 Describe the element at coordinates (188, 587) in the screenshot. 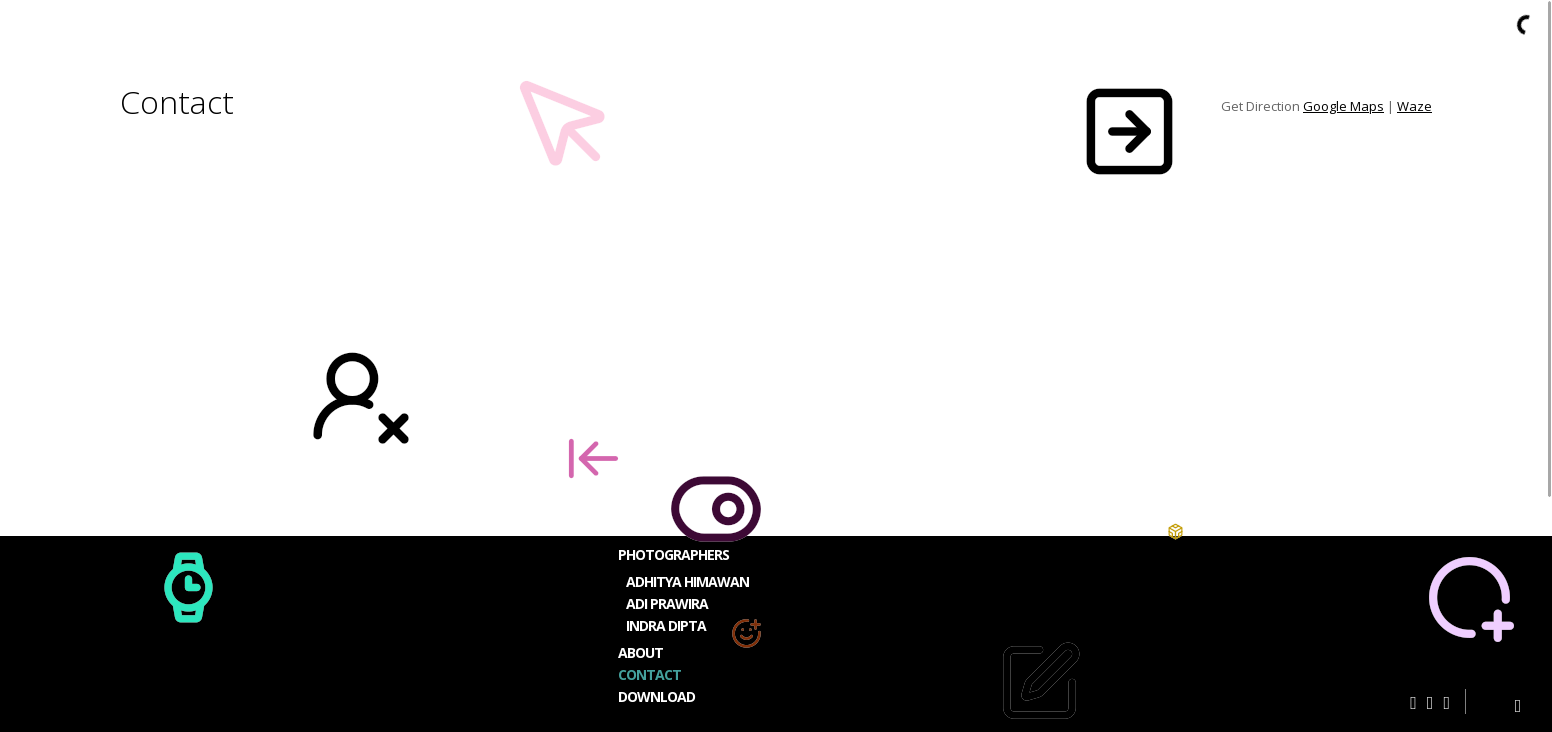

I see `view smartwatch or wearable device settings` at that location.